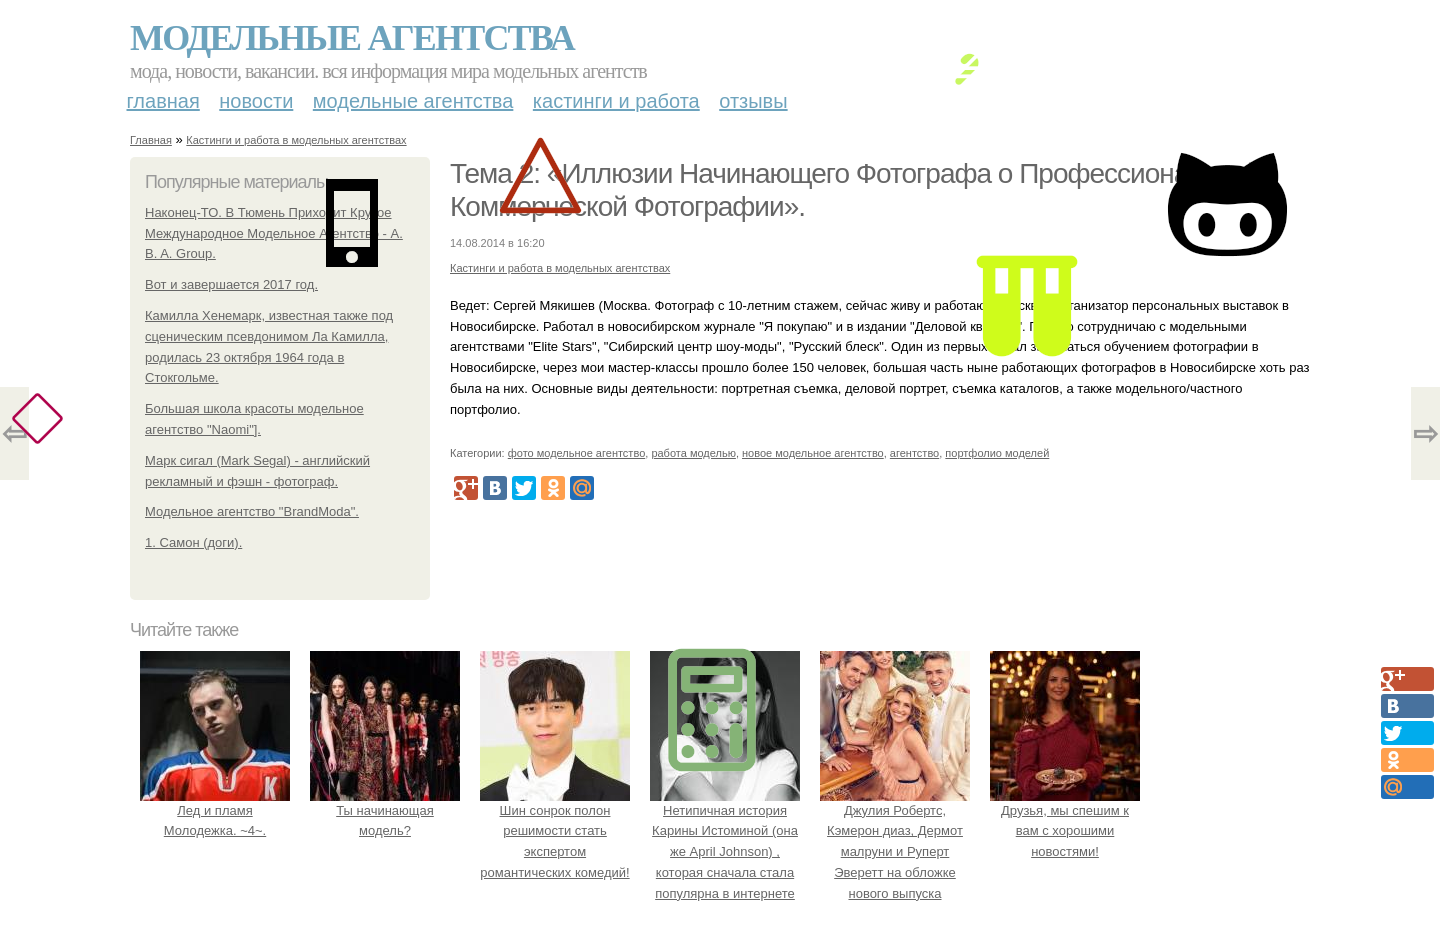 The height and width of the screenshot is (951, 1440). What do you see at coordinates (1227, 204) in the screenshot?
I see `view GitHub profile or repository` at bounding box center [1227, 204].